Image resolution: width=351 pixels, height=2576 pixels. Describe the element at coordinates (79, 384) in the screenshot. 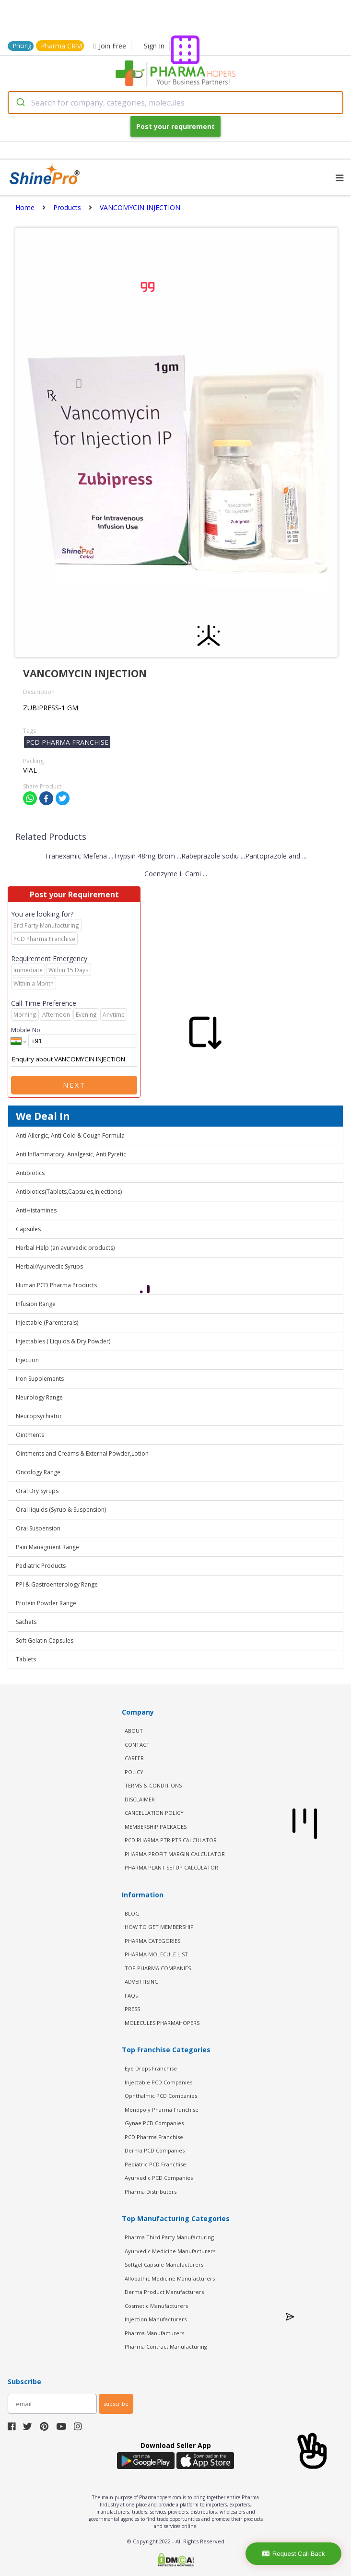

I see `access device speaker settings` at that location.